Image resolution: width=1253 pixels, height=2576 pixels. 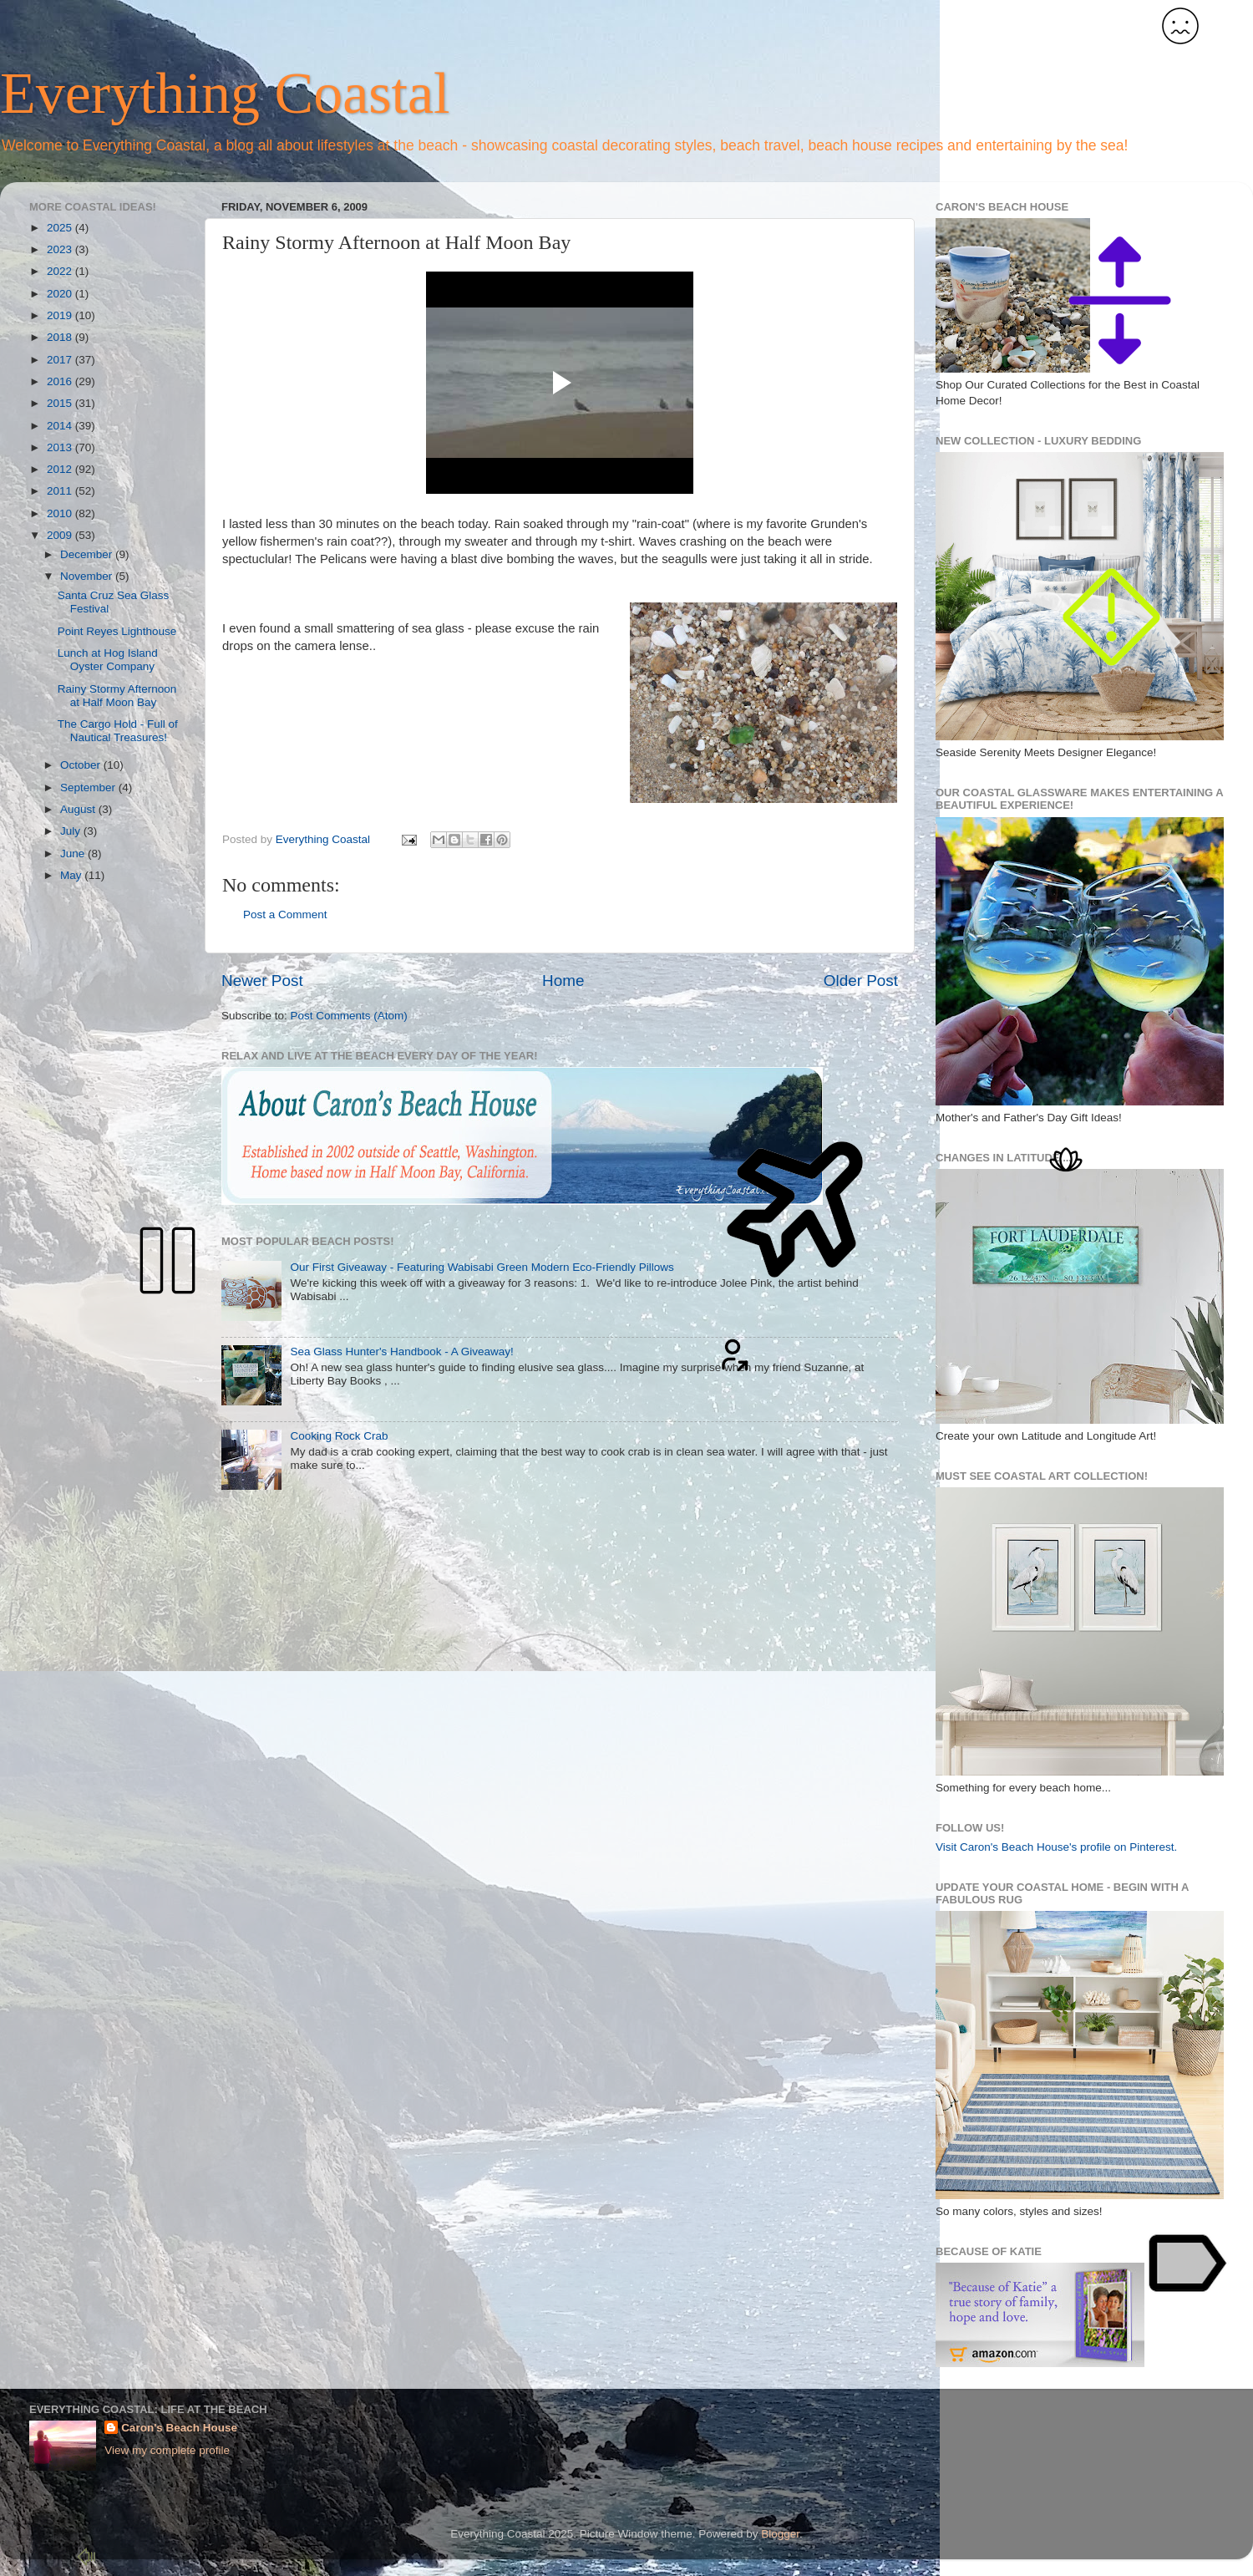 What do you see at coordinates (733, 1354) in the screenshot?
I see `share a user profile` at bounding box center [733, 1354].